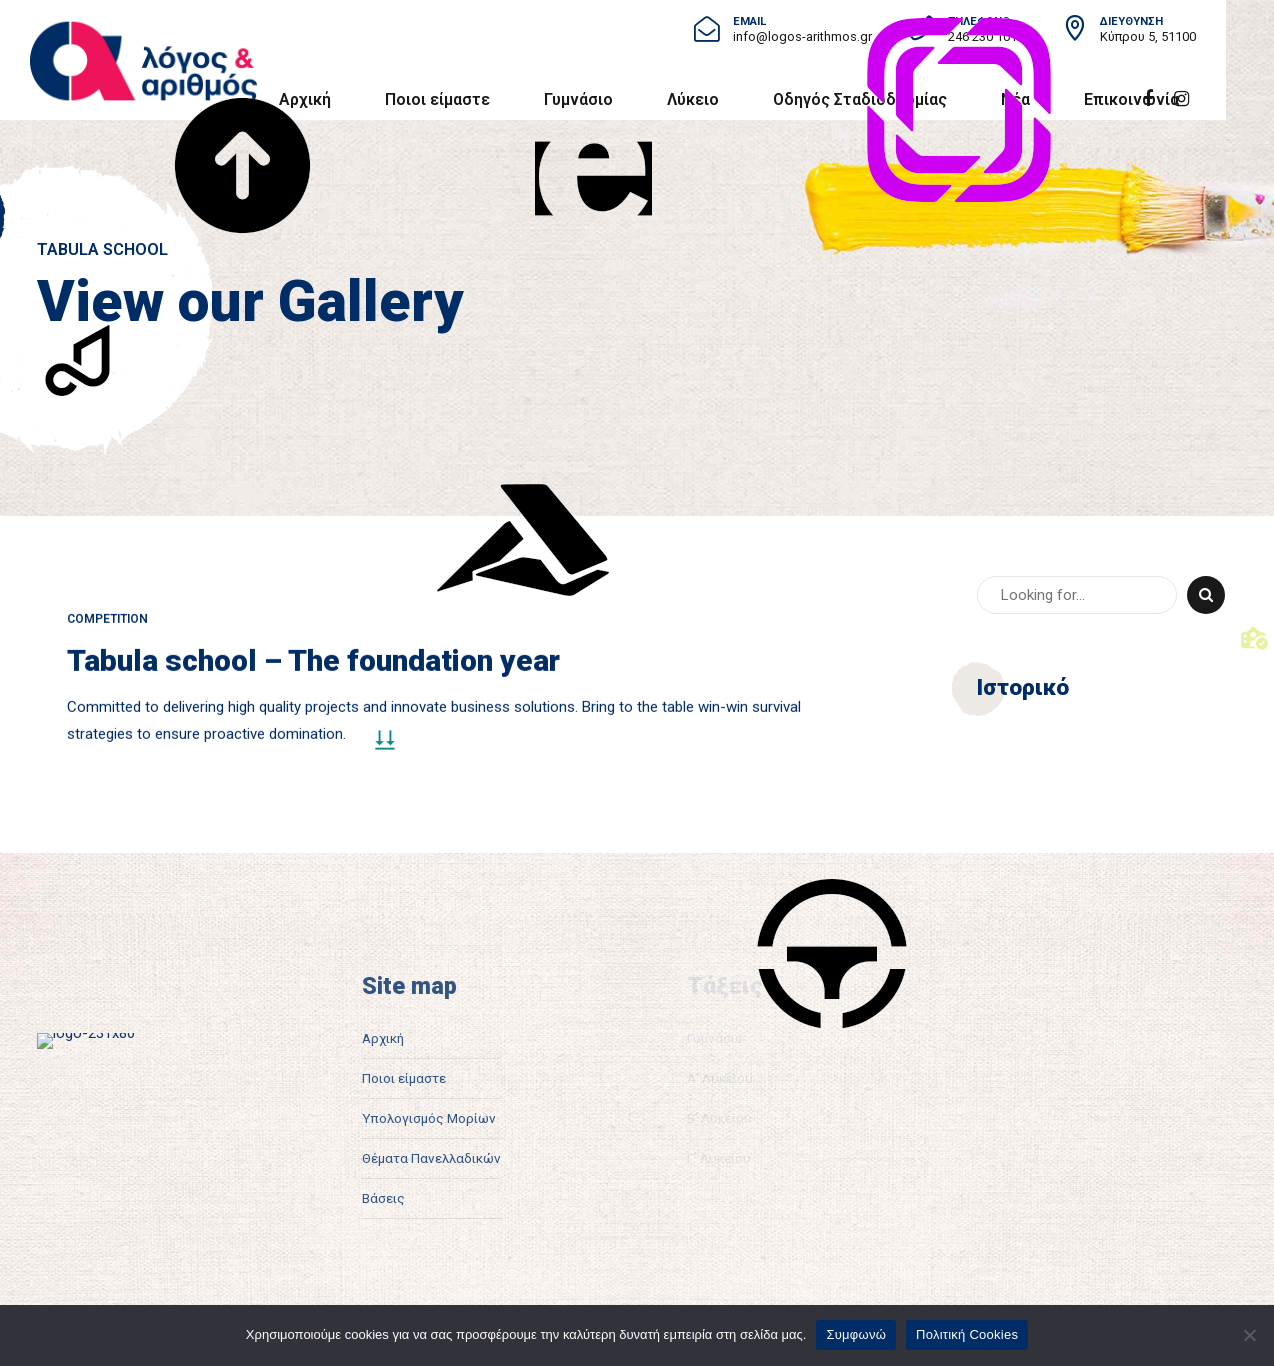 The image size is (1274, 1366). I want to click on Prismic CMS logo, so click(959, 110).